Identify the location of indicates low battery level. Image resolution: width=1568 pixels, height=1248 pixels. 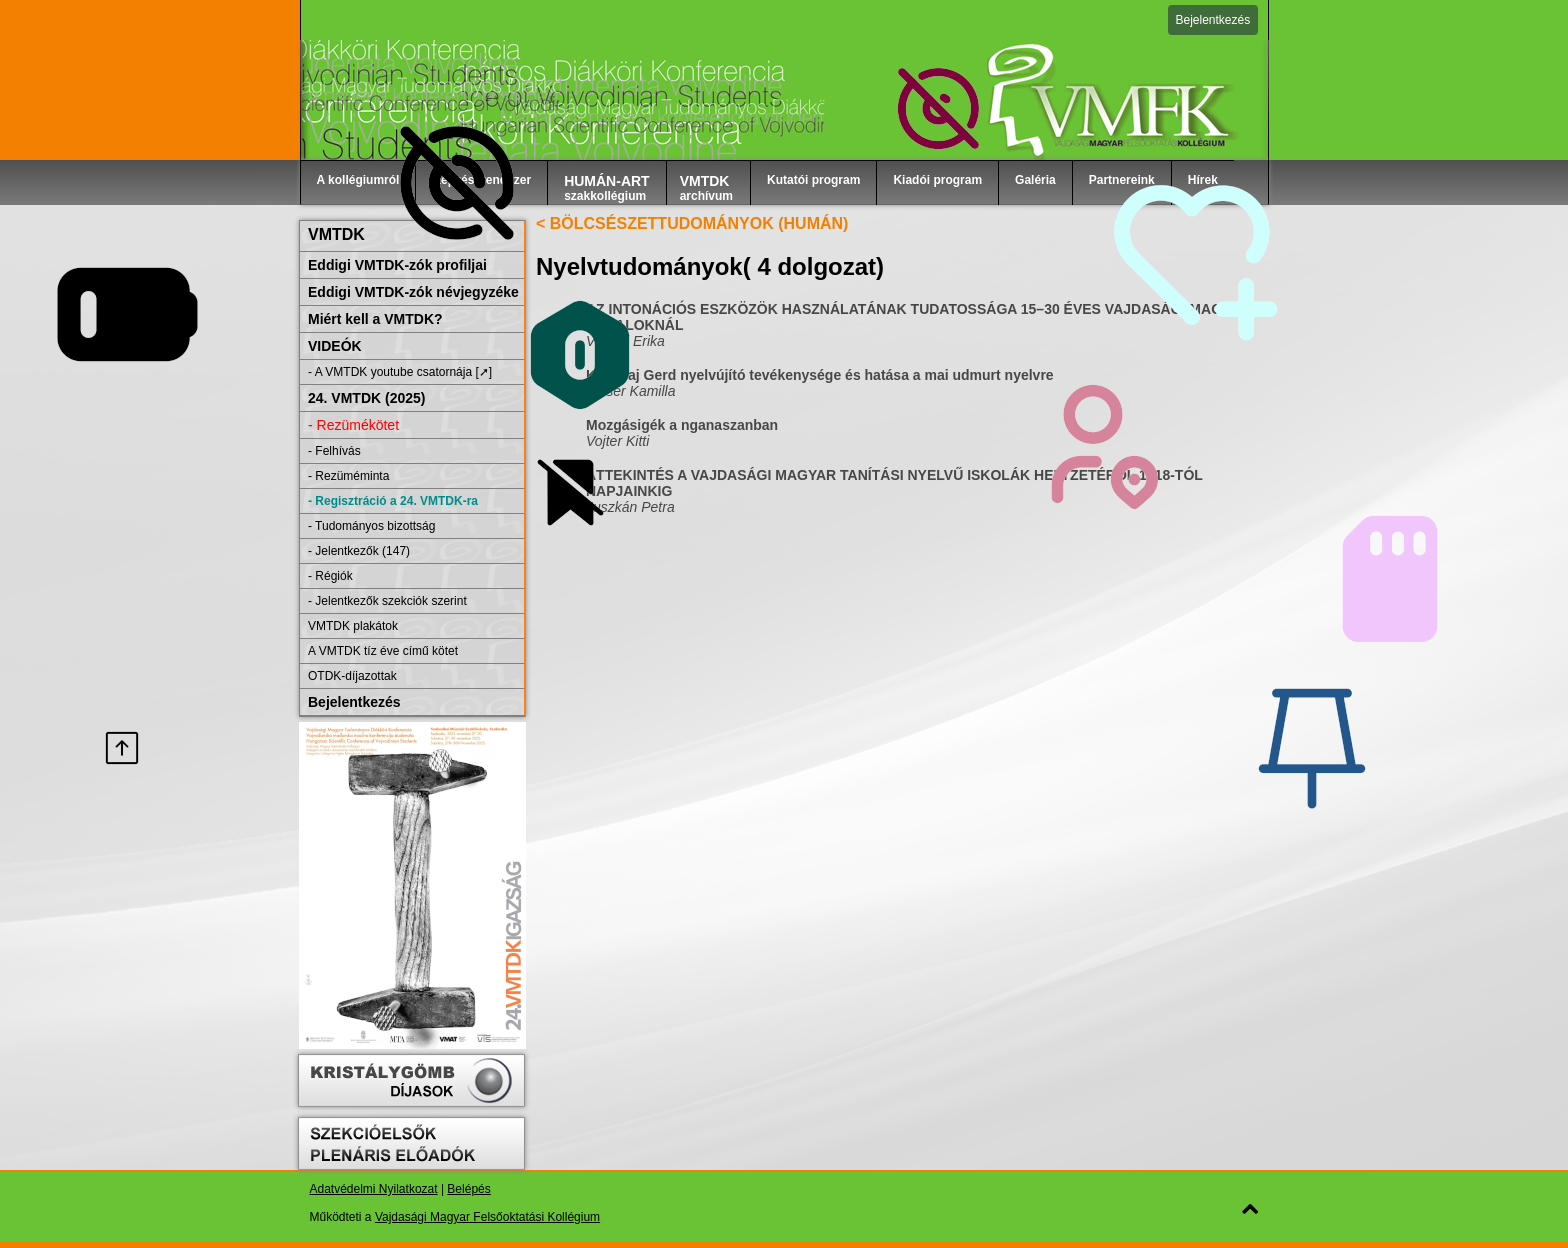
(127, 314).